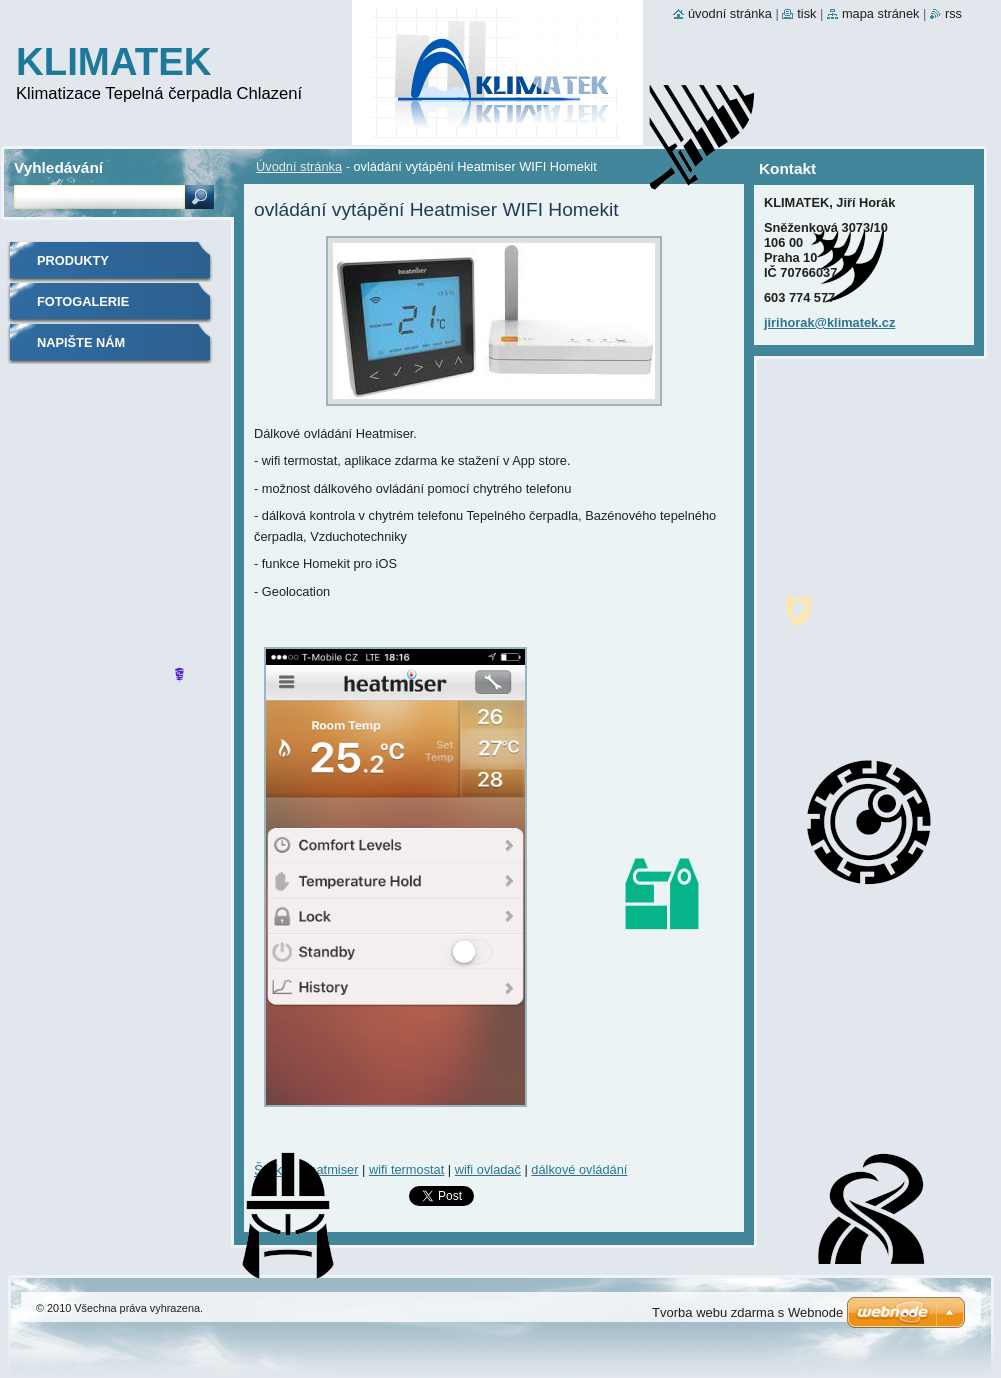  Describe the element at coordinates (869, 822) in the screenshot. I see `access eye maze puzzle or minigame` at that location.